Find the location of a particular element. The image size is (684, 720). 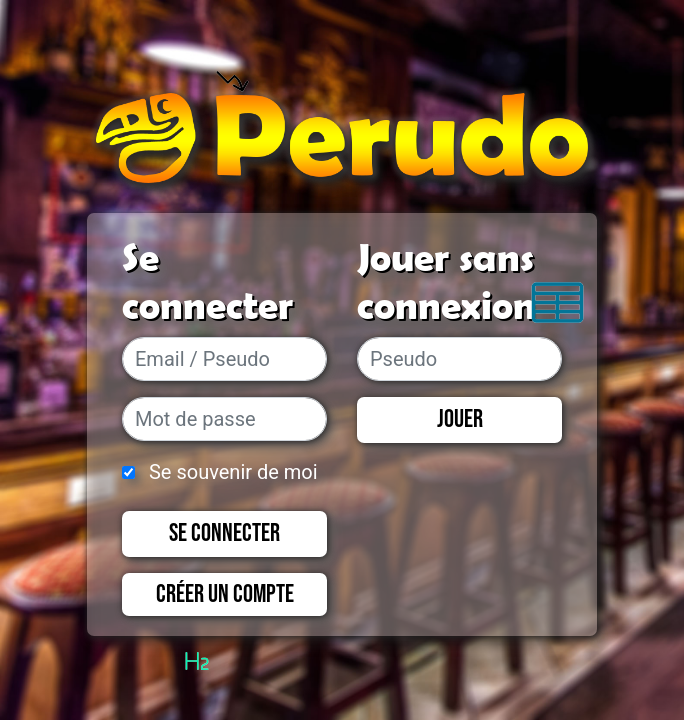

format text as heading level 2 is located at coordinates (197, 661).